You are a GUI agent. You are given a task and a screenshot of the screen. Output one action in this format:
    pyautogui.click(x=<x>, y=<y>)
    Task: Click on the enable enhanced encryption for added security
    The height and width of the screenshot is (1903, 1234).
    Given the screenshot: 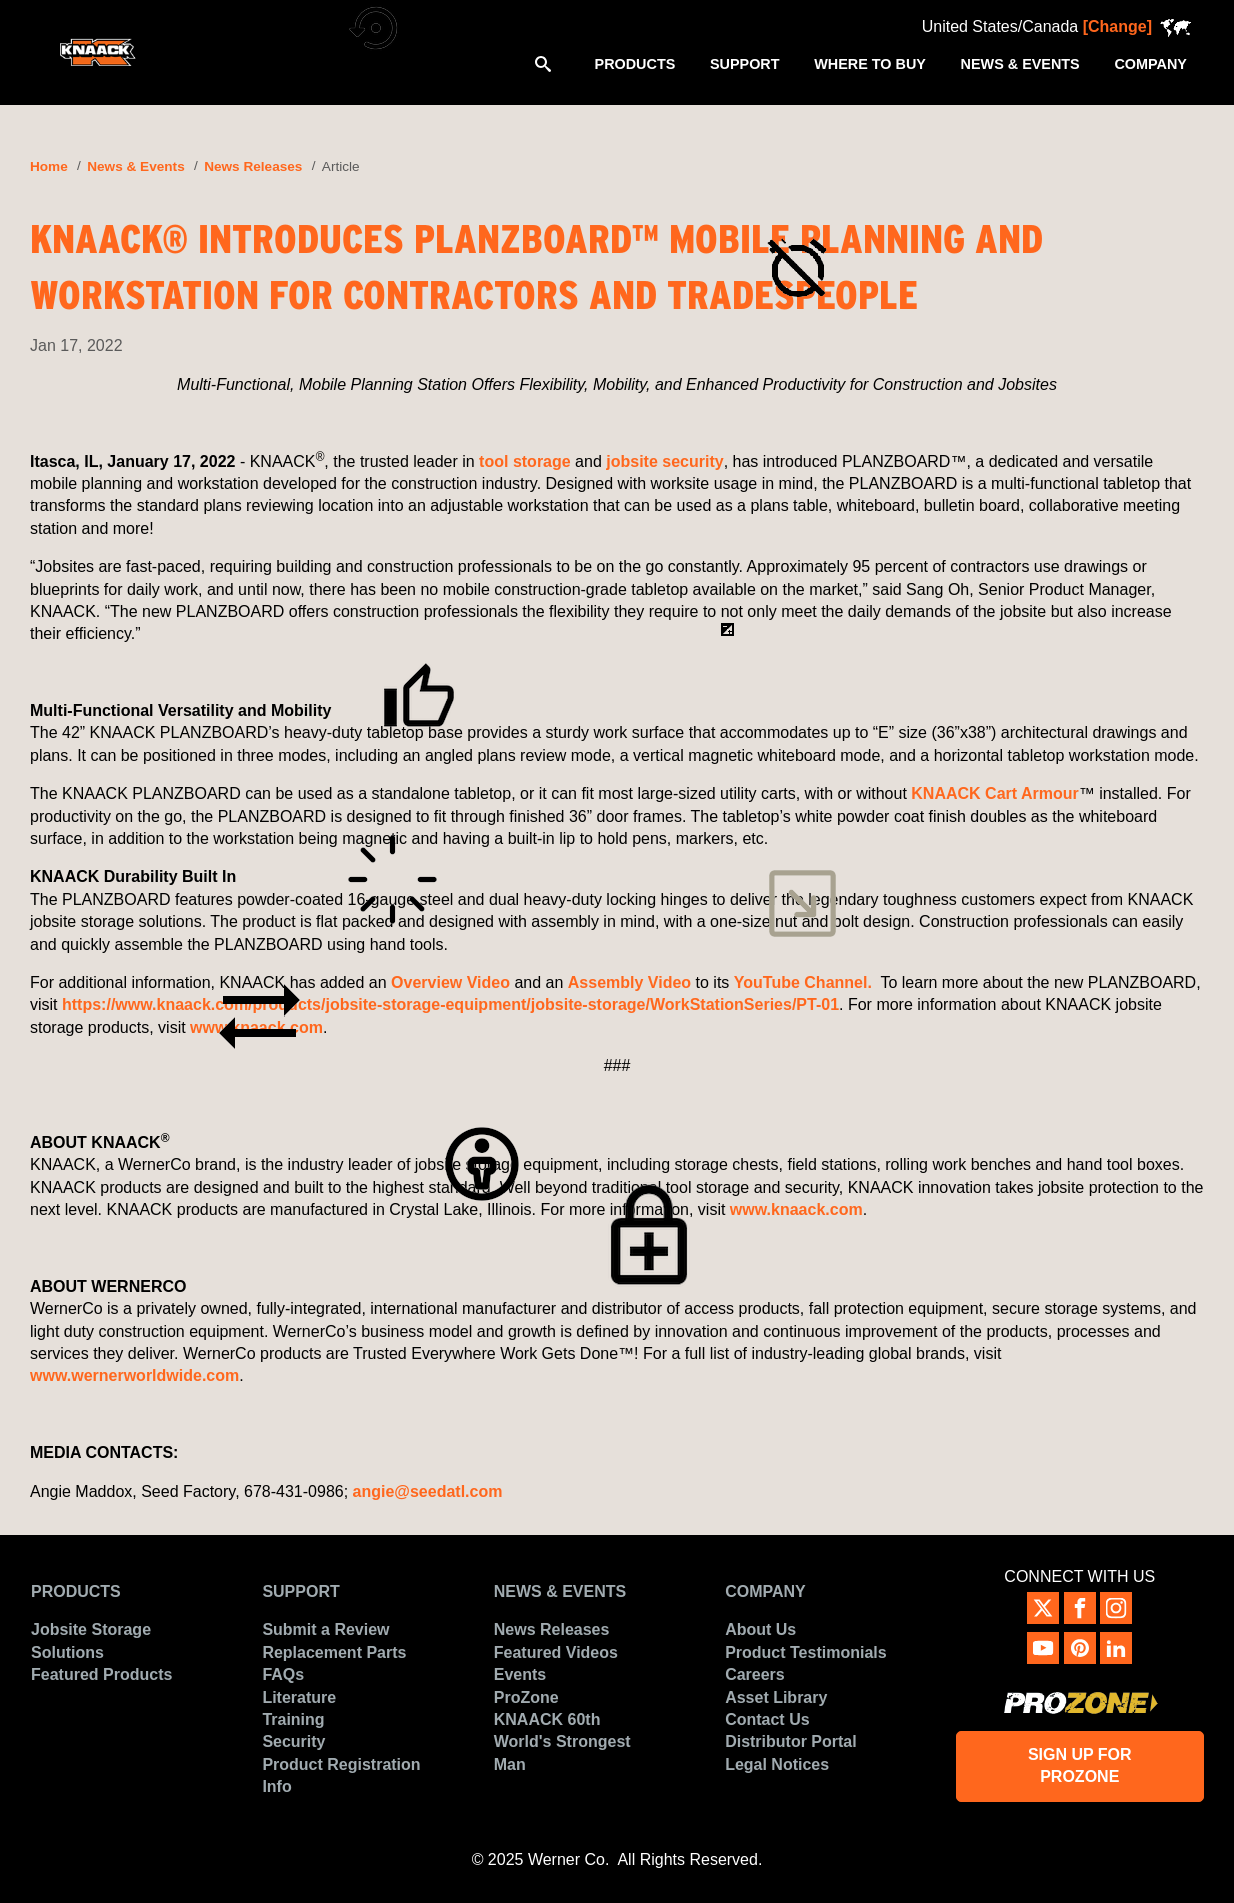 What is the action you would take?
    pyautogui.click(x=649, y=1237)
    